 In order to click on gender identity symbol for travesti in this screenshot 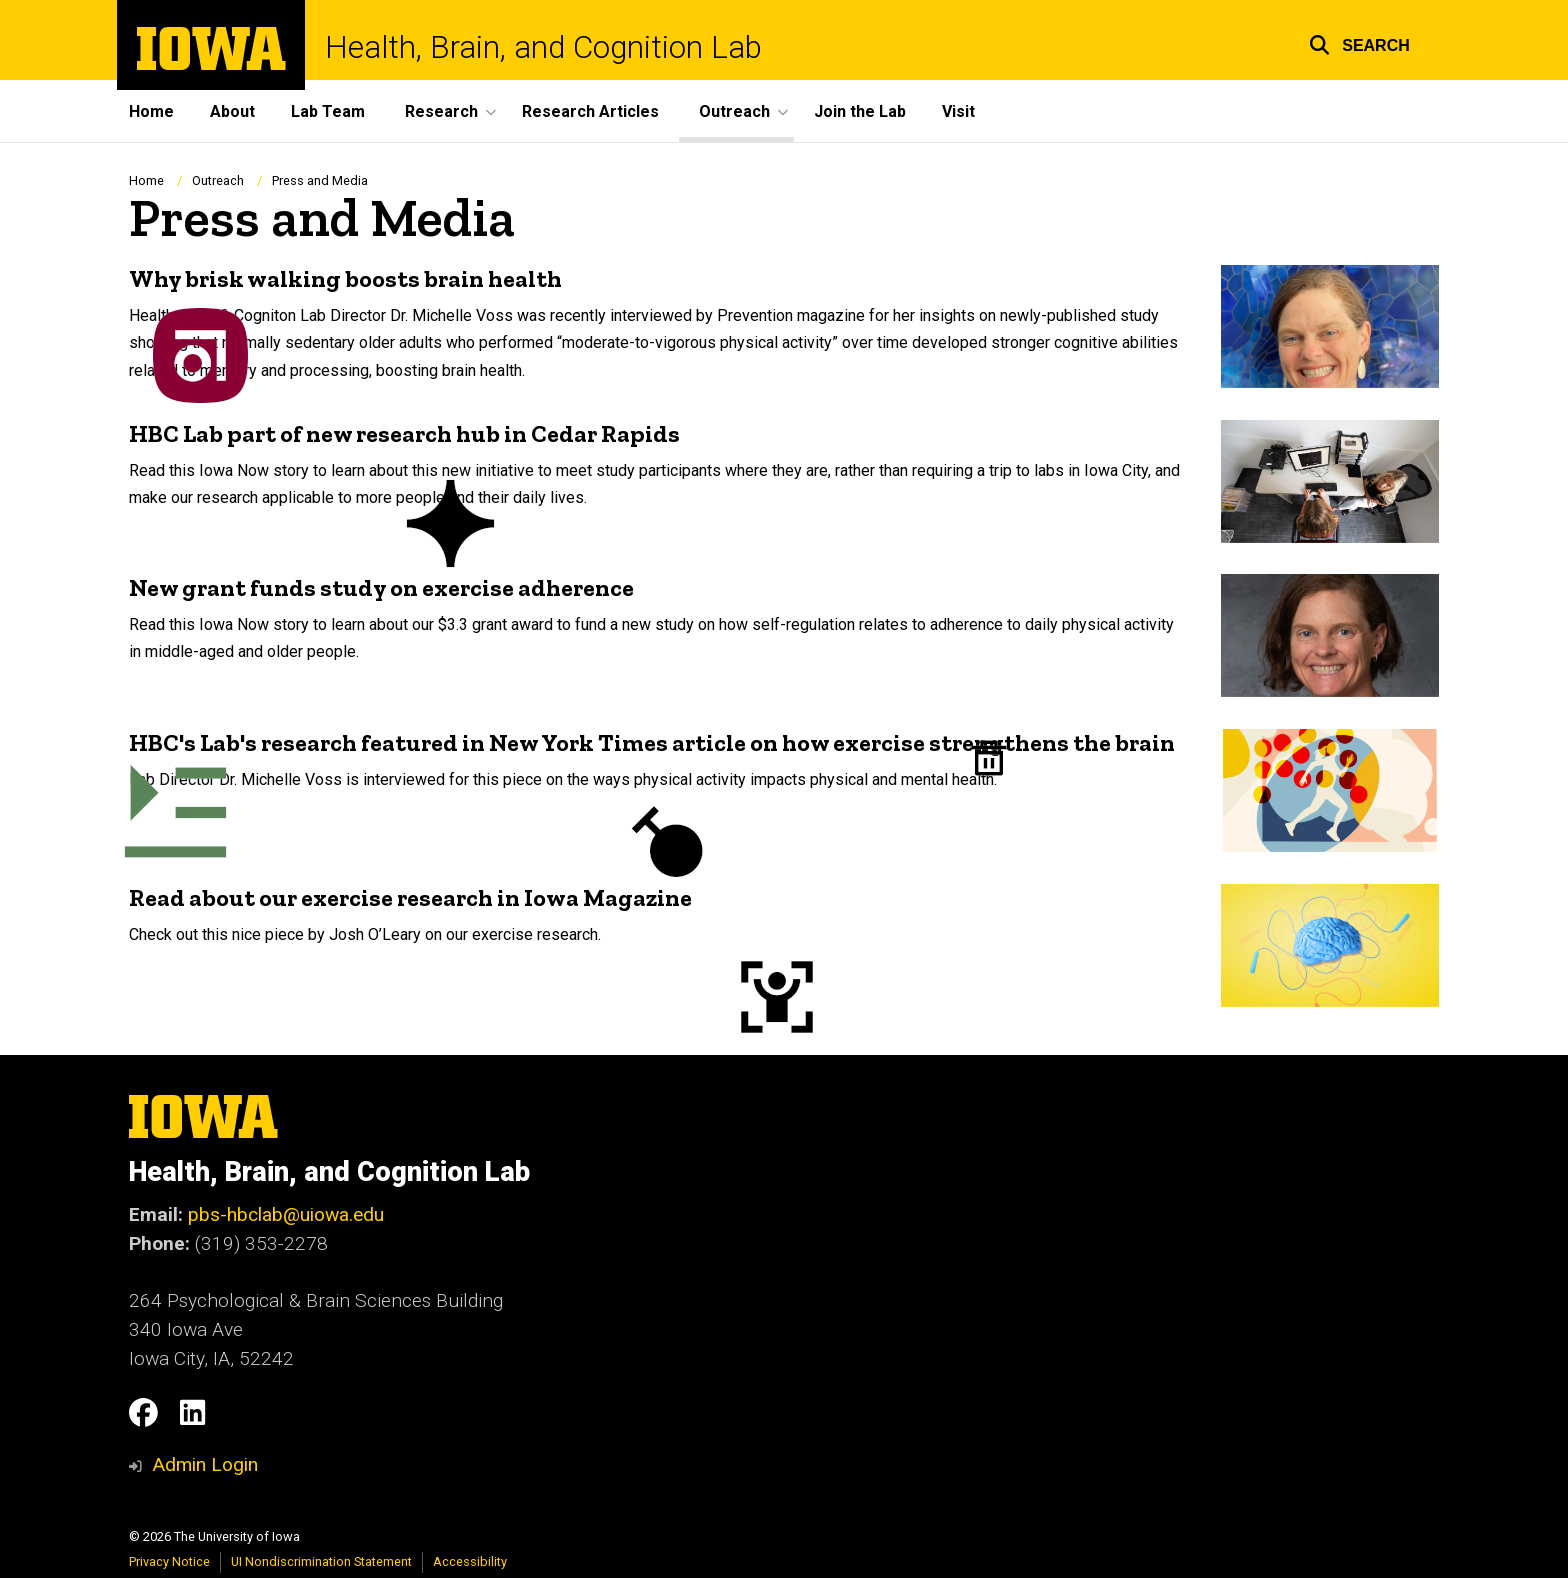, I will do `click(671, 842)`.